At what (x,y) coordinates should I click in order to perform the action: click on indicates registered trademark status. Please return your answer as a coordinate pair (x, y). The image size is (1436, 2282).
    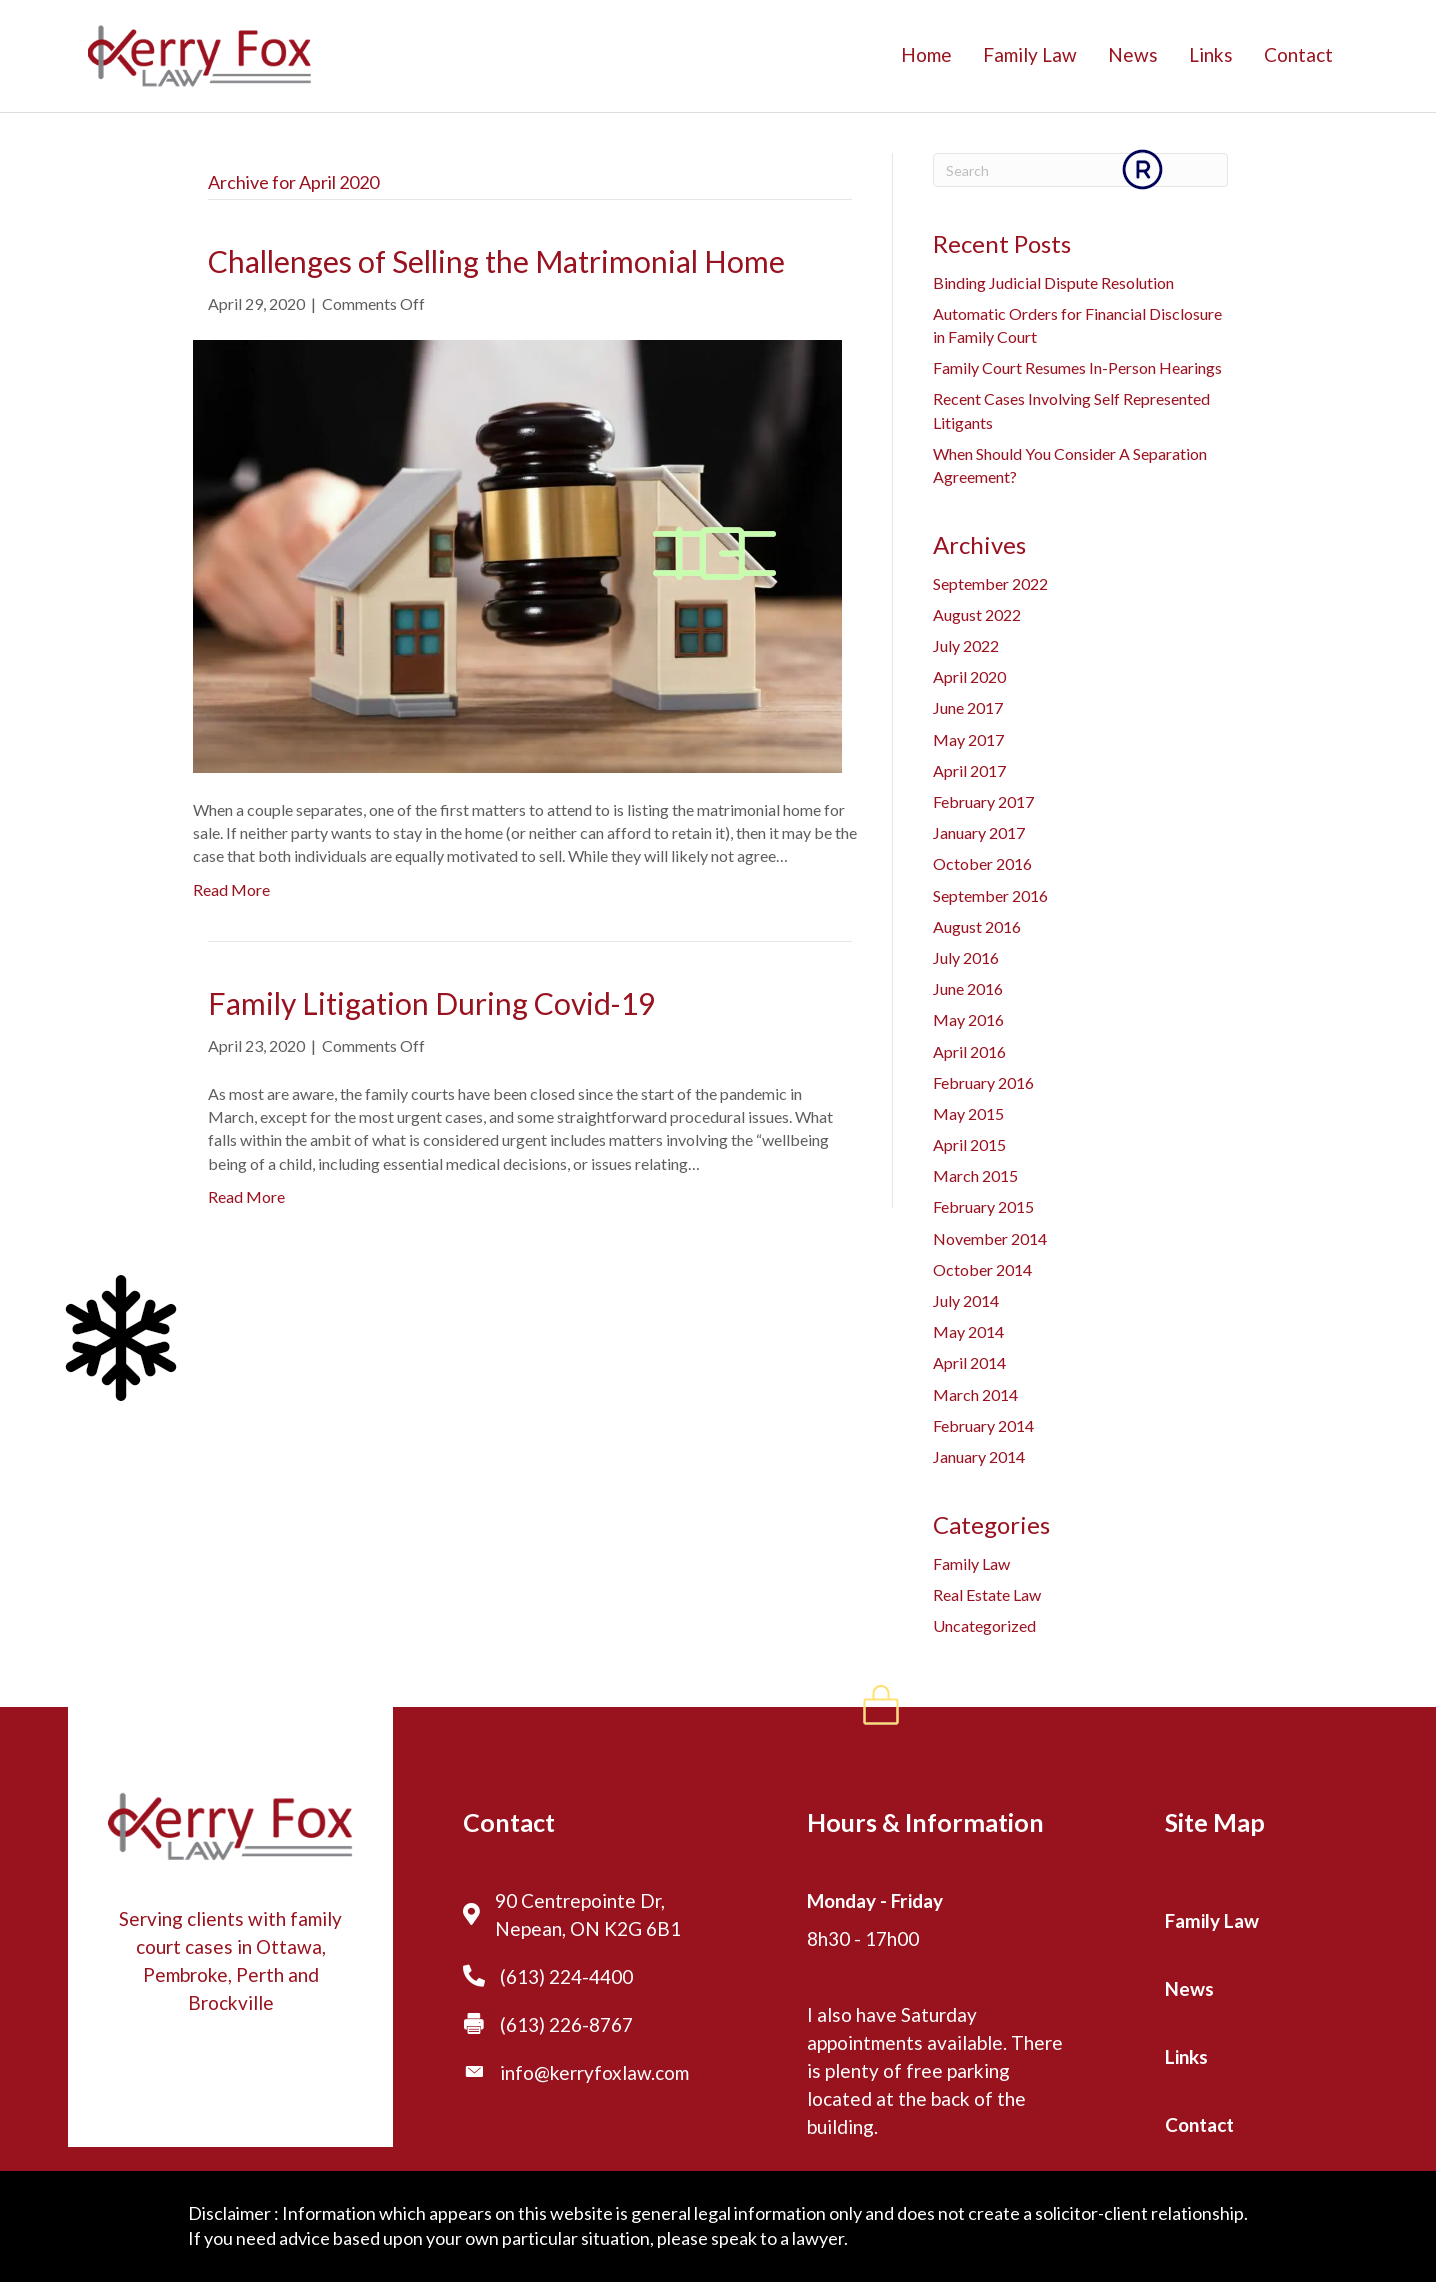
    Looking at the image, I should click on (1142, 169).